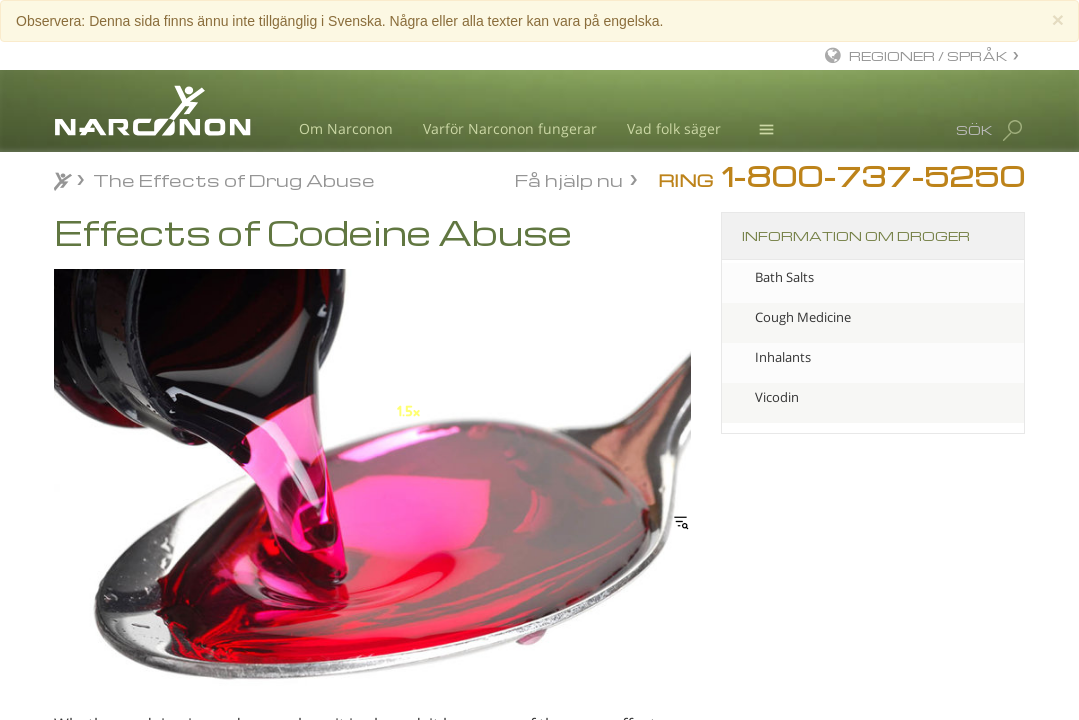 Image resolution: width=1079 pixels, height=720 pixels. Describe the element at coordinates (680, 521) in the screenshot. I see `search within filtered results` at that location.